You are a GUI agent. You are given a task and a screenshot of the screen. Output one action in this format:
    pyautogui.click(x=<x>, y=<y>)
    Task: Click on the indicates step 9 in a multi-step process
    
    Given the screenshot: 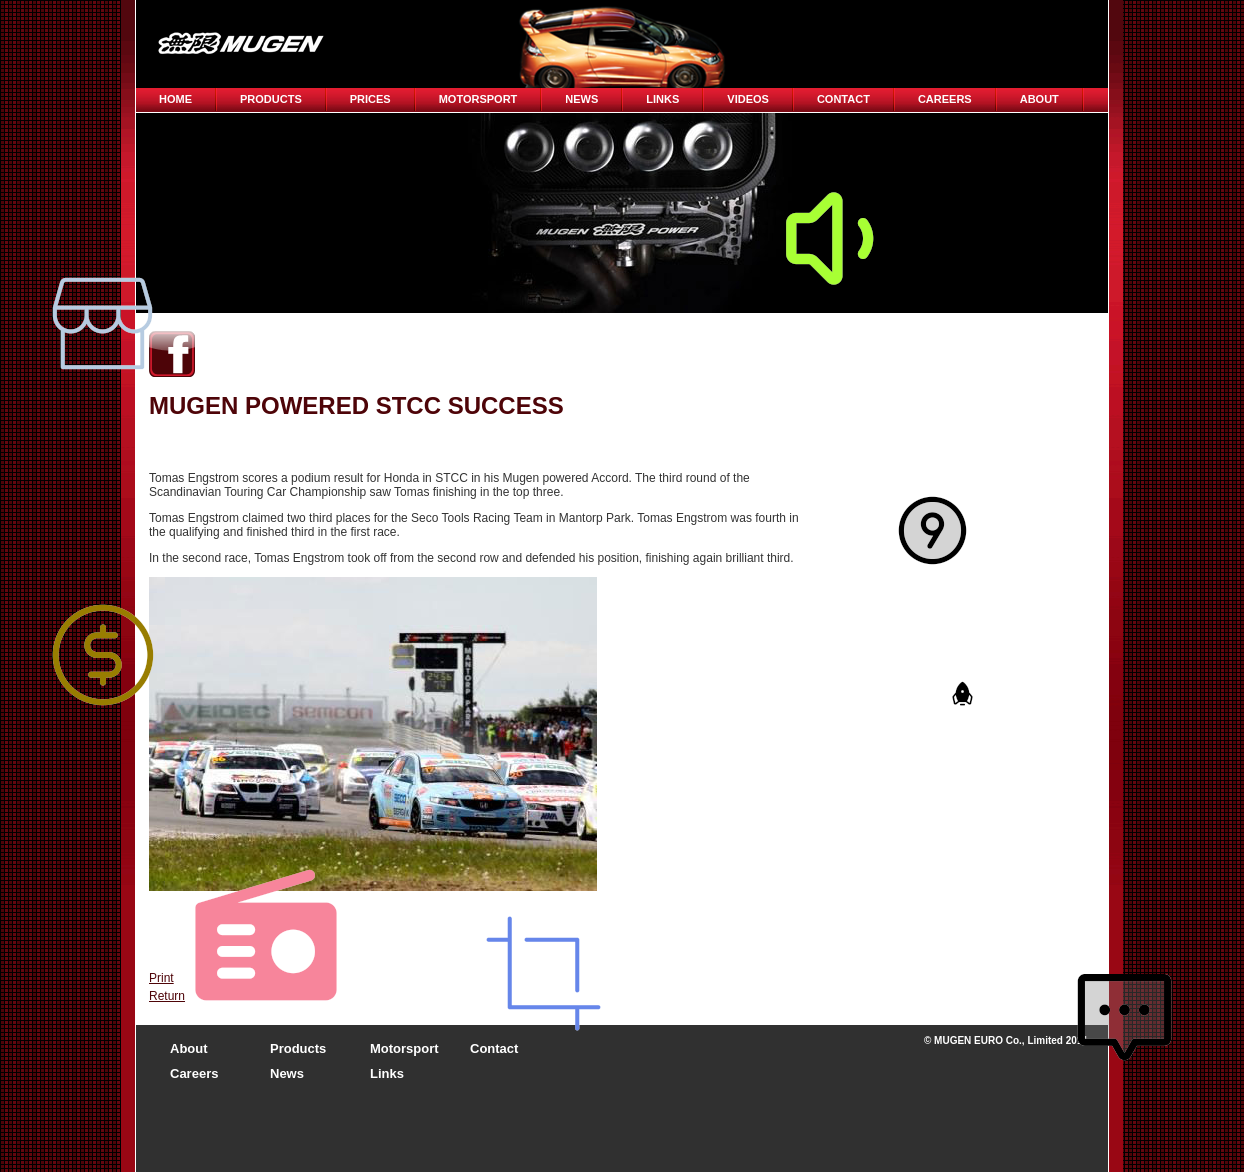 What is the action you would take?
    pyautogui.click(x=932, y=530)
    